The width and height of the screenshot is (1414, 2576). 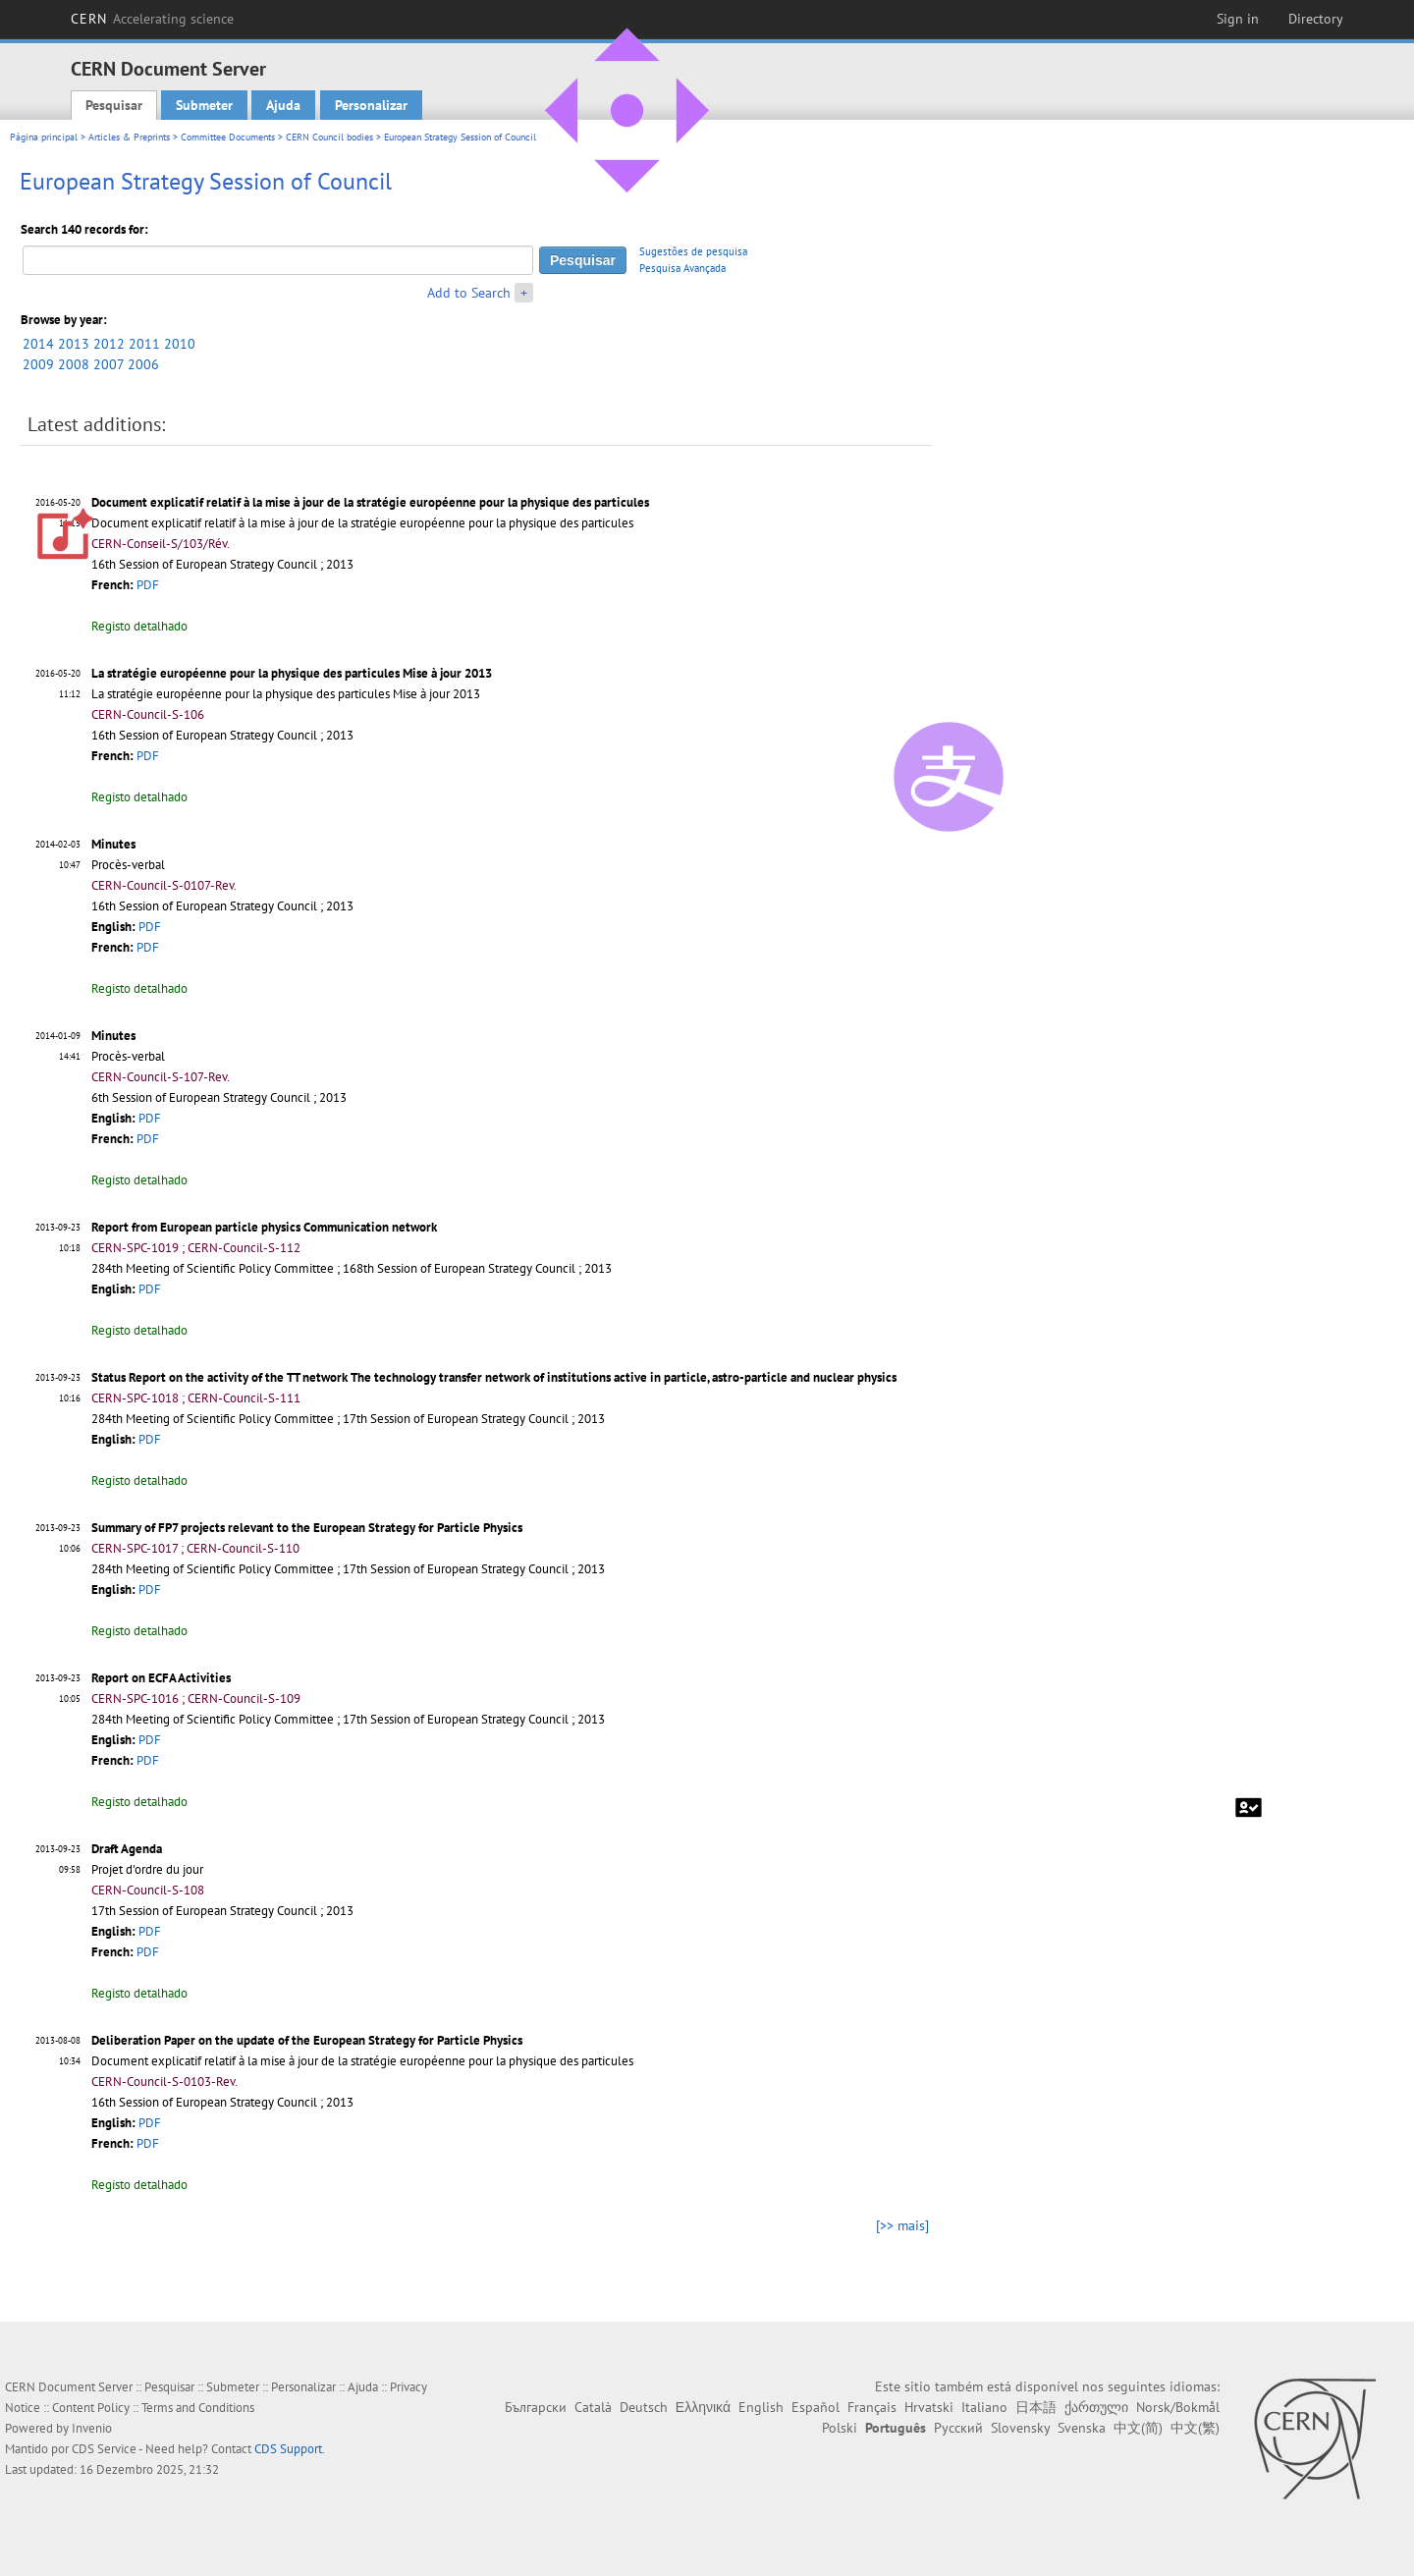 I want to click on verified ID or pass accepted, so click(x=1248, y=1807).